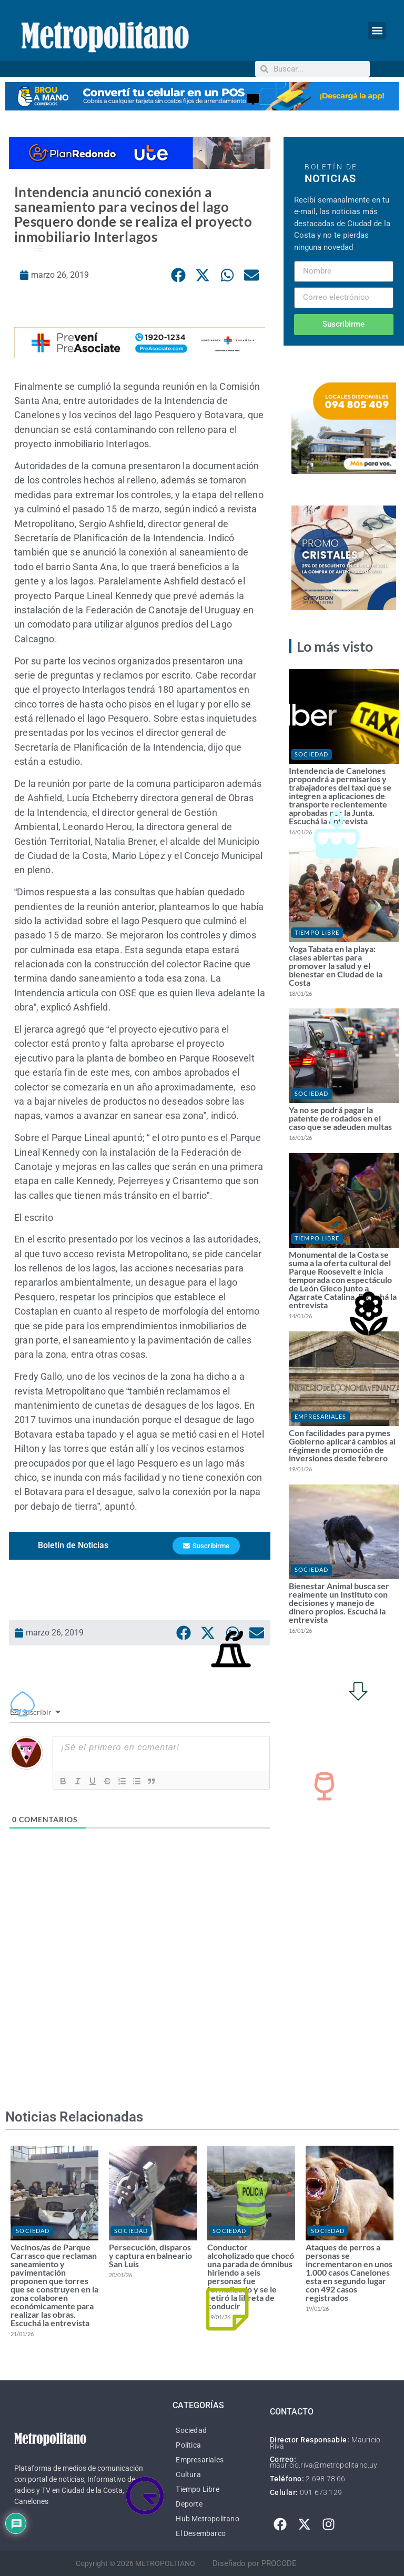 The height and width of the screenshot is (2576, 404). Describe the element at coordinates (145, 2496) in the screenshot. I see `indicates afternoon time or PM hours` at that location.